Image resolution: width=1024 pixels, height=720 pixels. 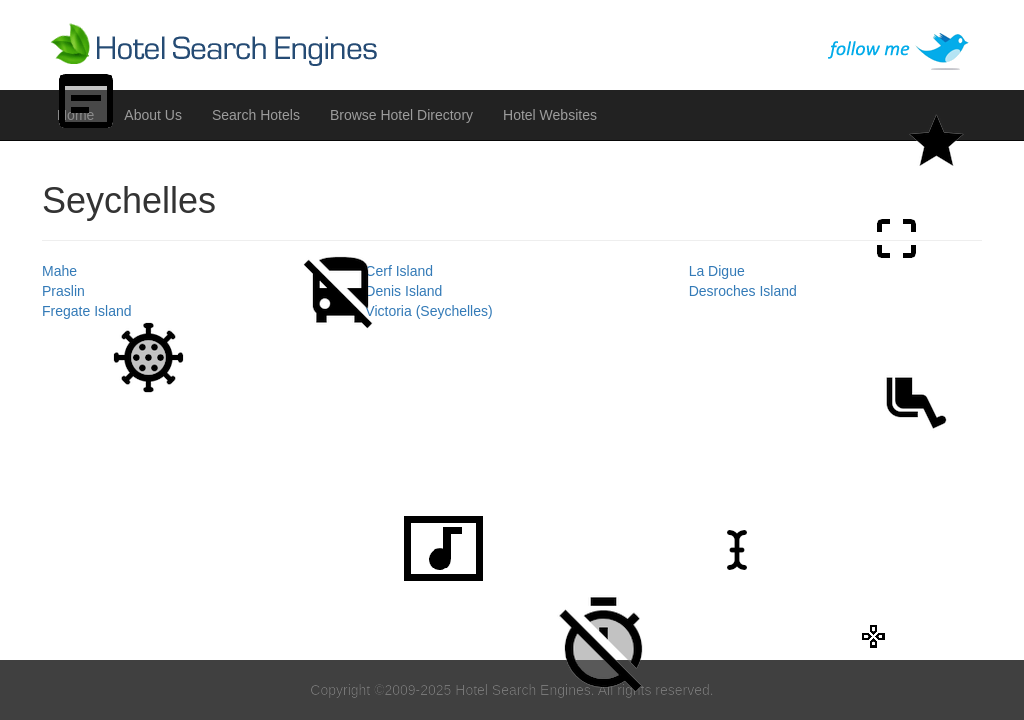 I want to click on play or browse music videos, so click(x=443, y=548).